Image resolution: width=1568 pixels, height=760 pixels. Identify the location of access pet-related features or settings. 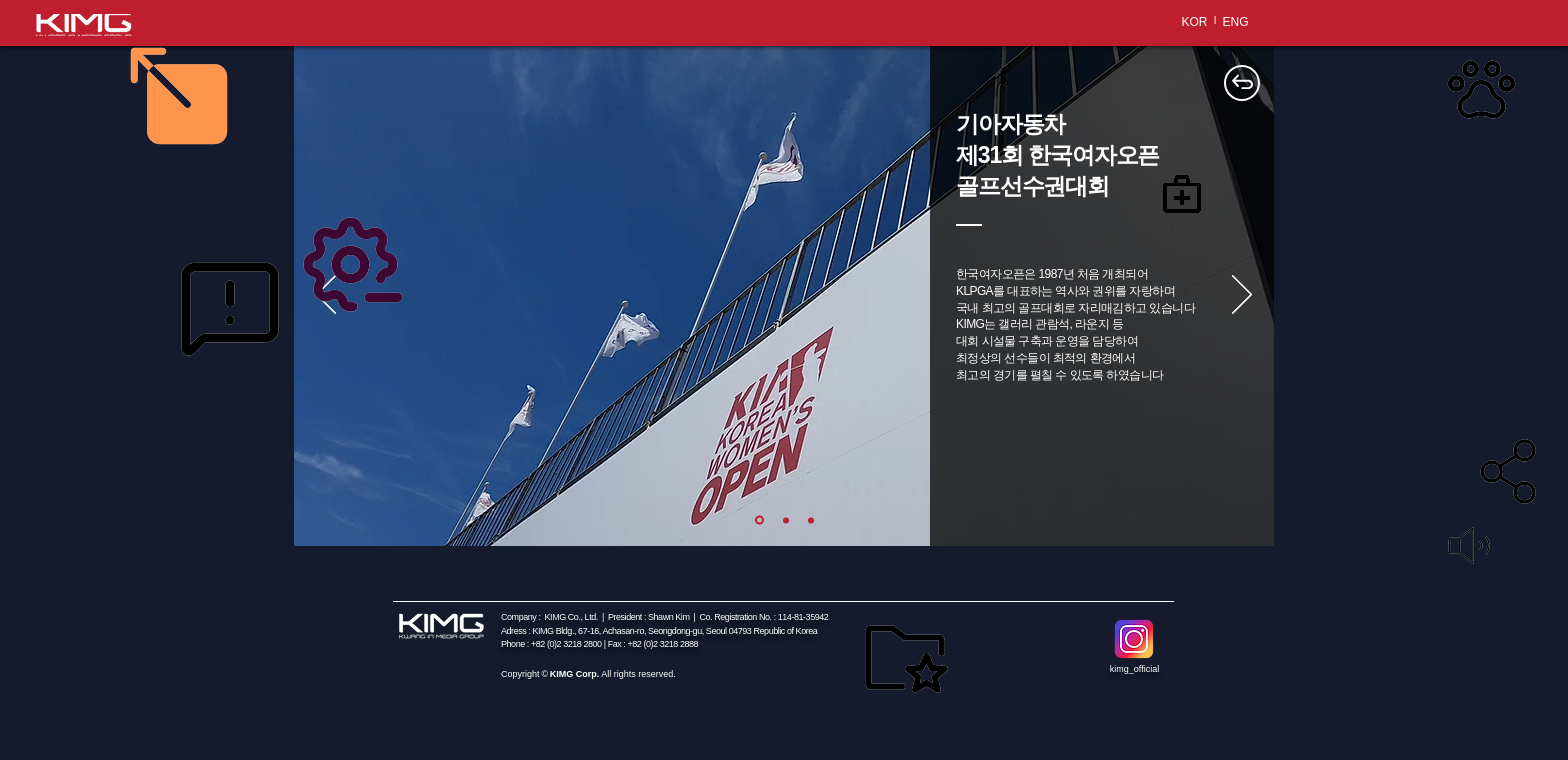
(1481, 89).